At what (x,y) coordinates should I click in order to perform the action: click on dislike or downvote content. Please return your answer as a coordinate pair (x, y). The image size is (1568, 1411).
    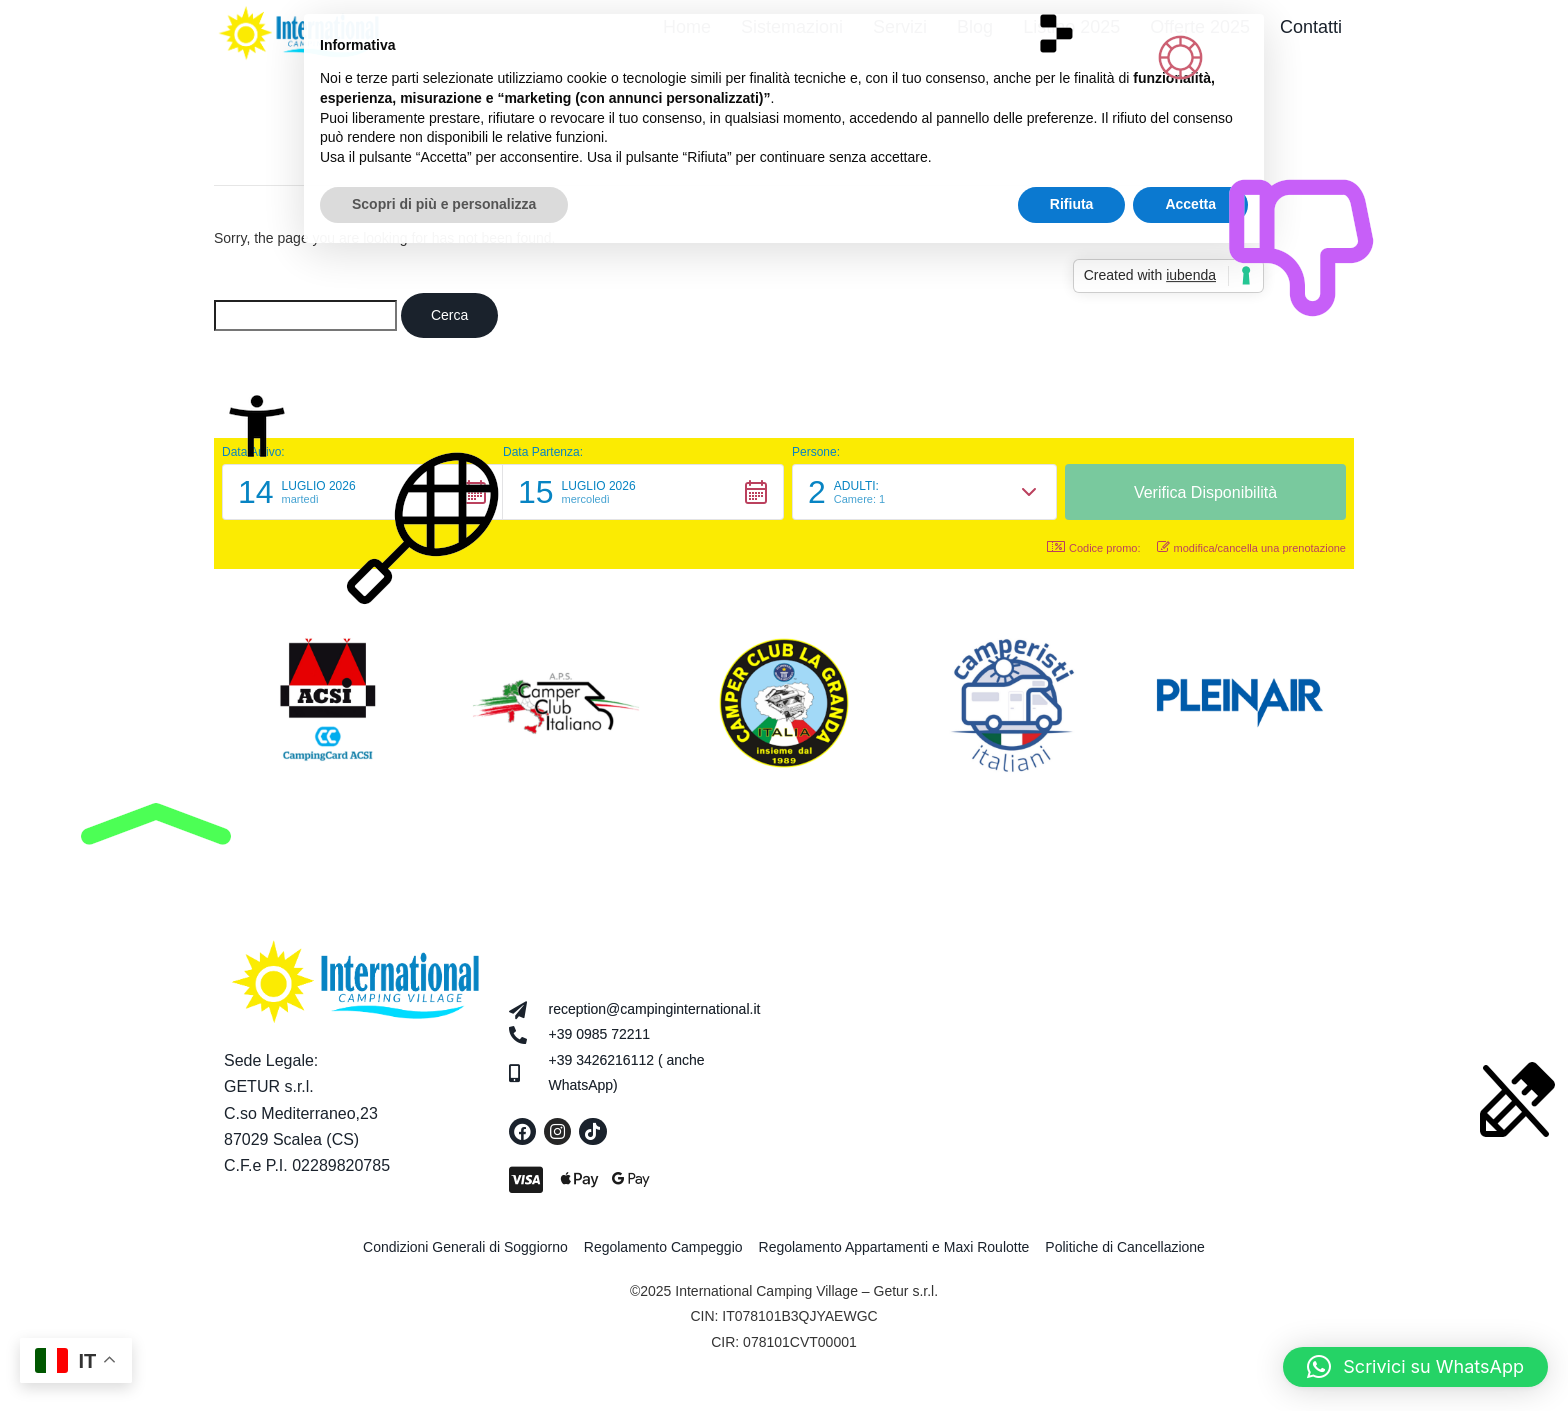
    Looking at the image, I should click on (1305, 248).